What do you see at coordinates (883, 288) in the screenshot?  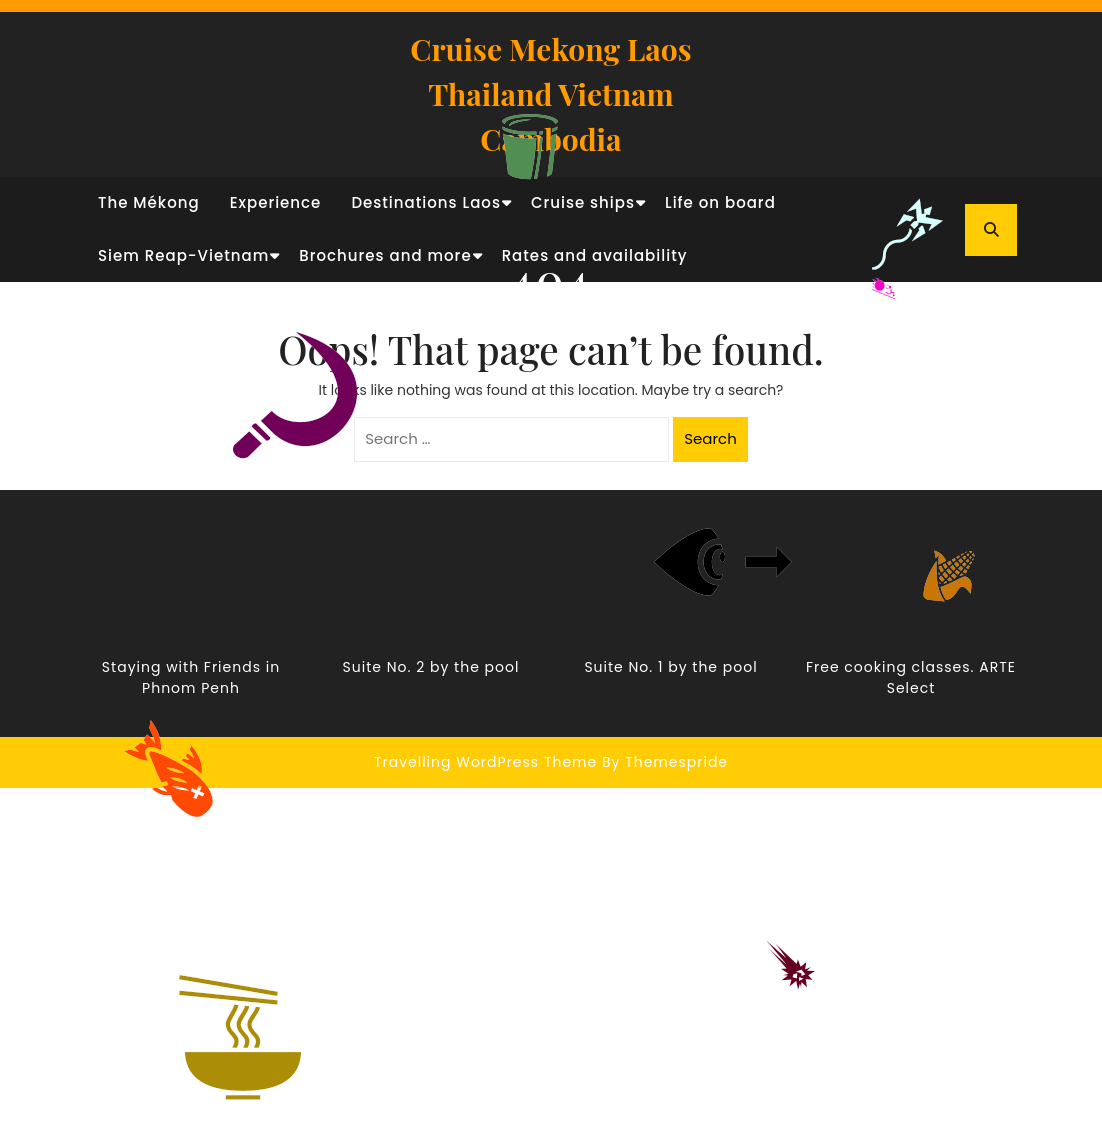 I see `play boulder dash or similar arcade game` at bounding box center [883, 288].